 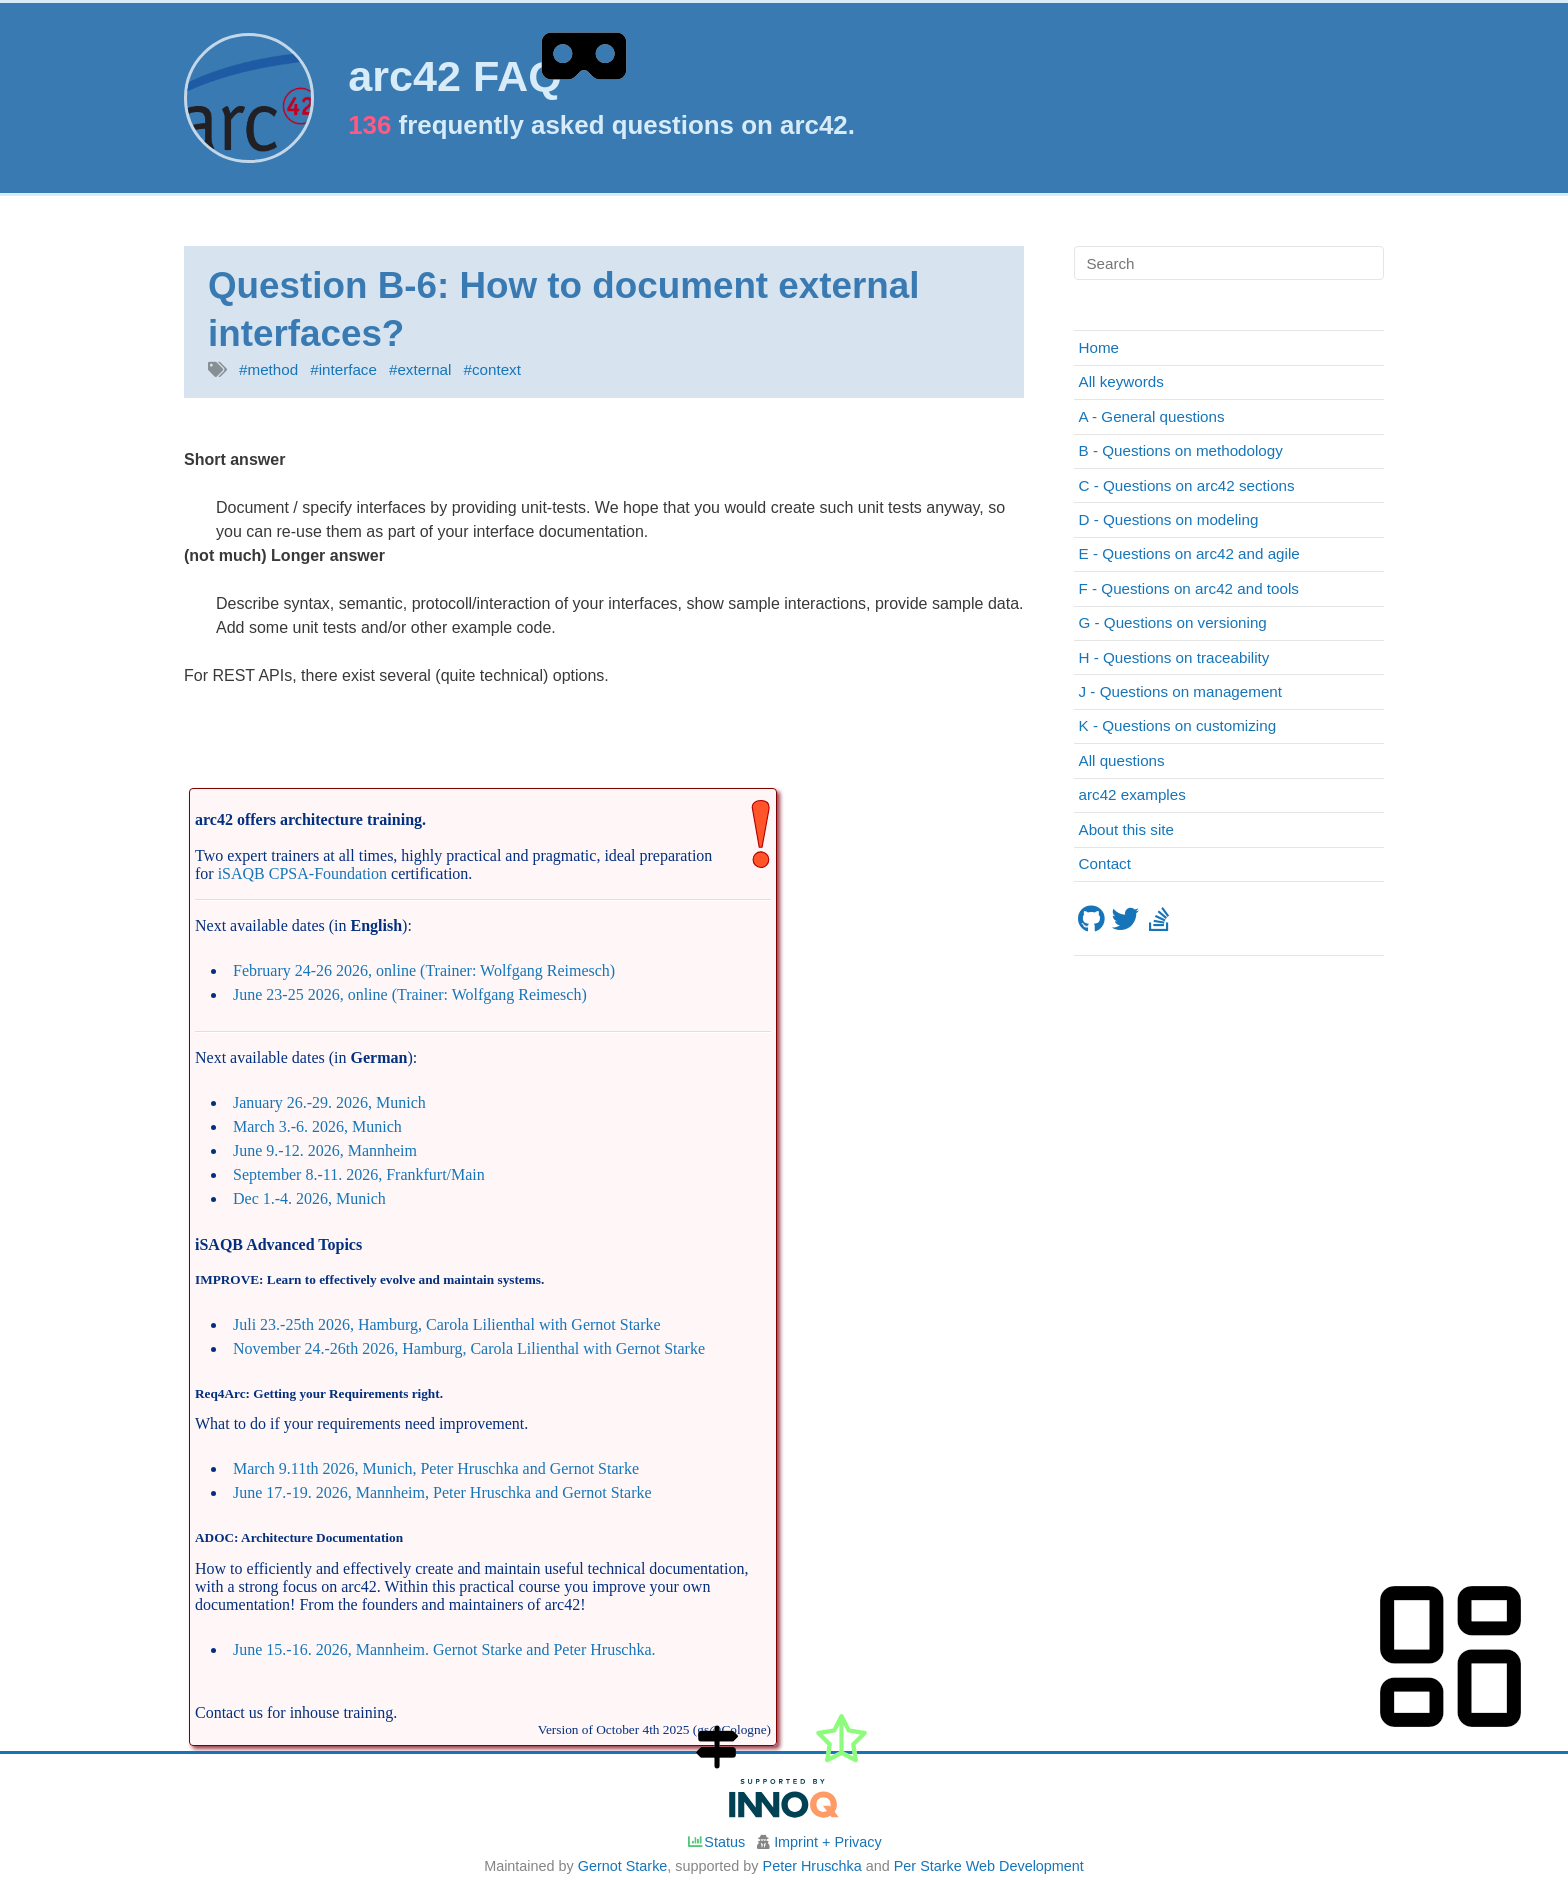 What do you see at coordinates (1450, 1656) in the screenshot?
I see `open dashboard view` at bounding box center [1450, 1656].